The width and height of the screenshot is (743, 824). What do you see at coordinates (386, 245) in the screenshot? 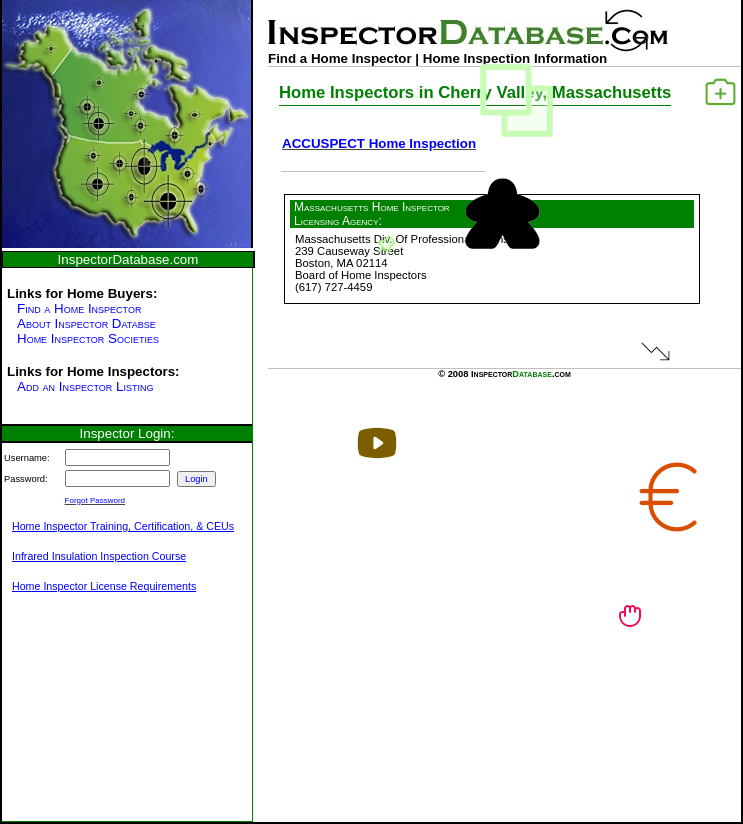
I see `pin an item to keep it visible` at bounding box center [386, 245].